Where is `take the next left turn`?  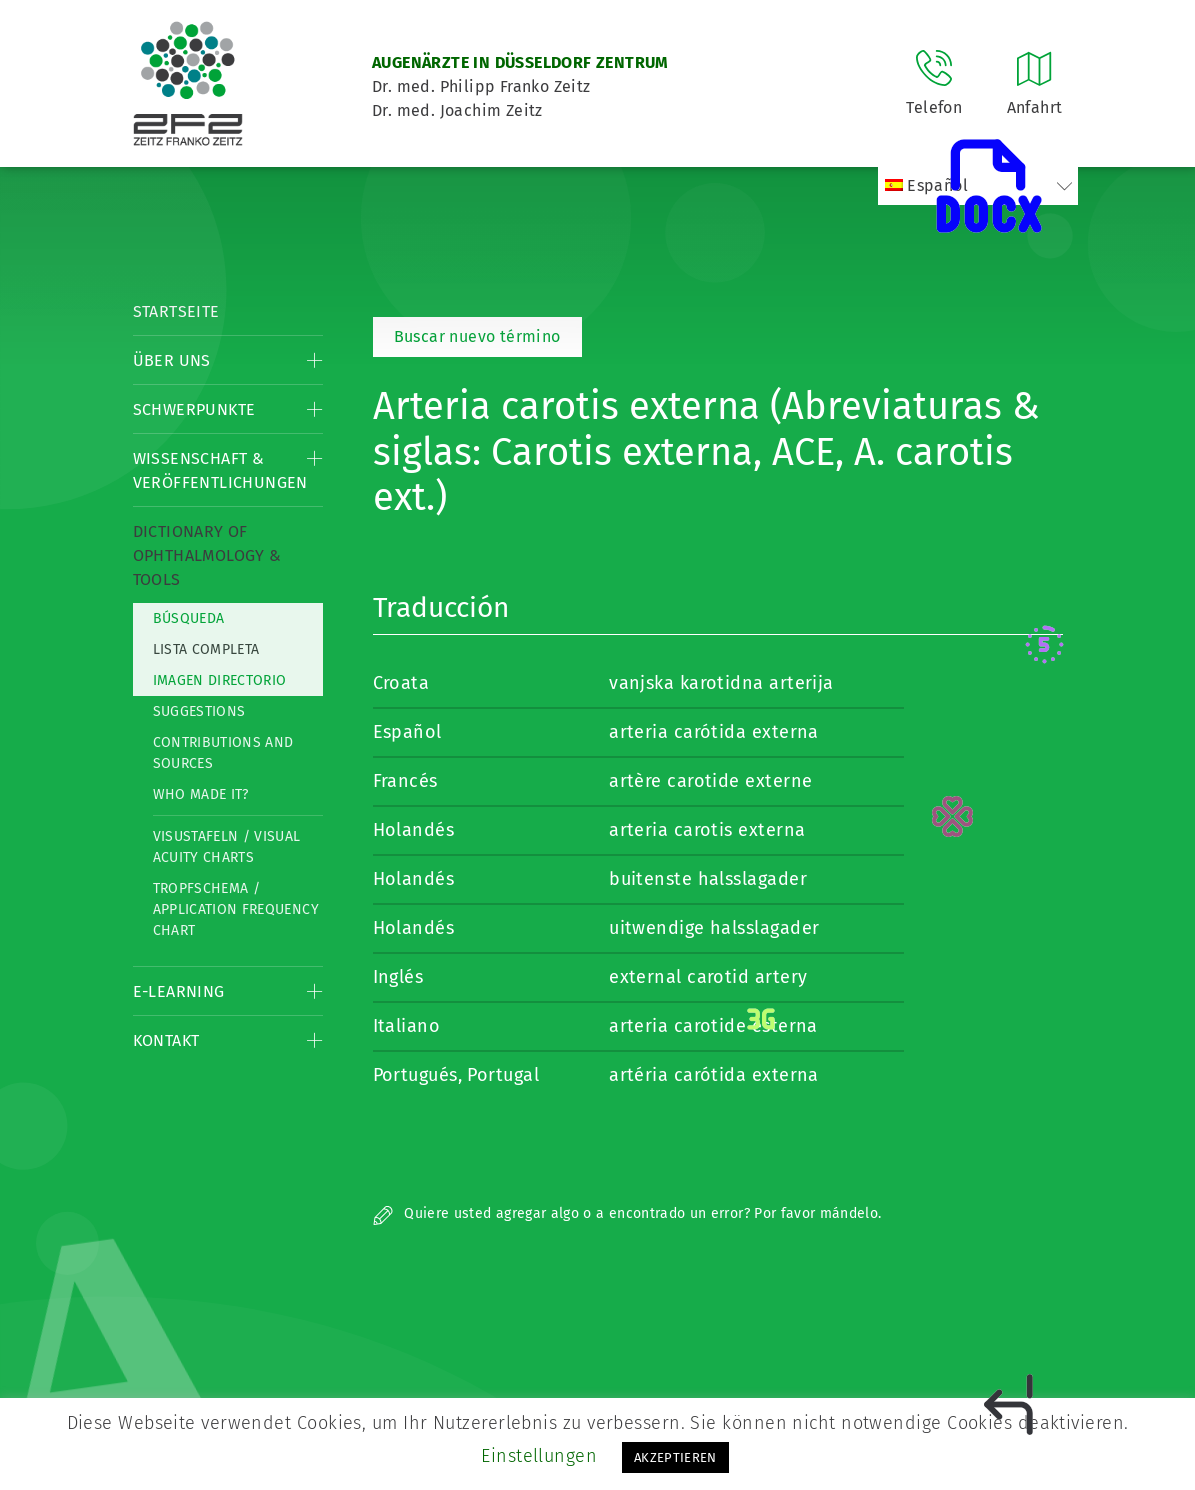 take the next left turn is located at coordinates (1011, 1404).